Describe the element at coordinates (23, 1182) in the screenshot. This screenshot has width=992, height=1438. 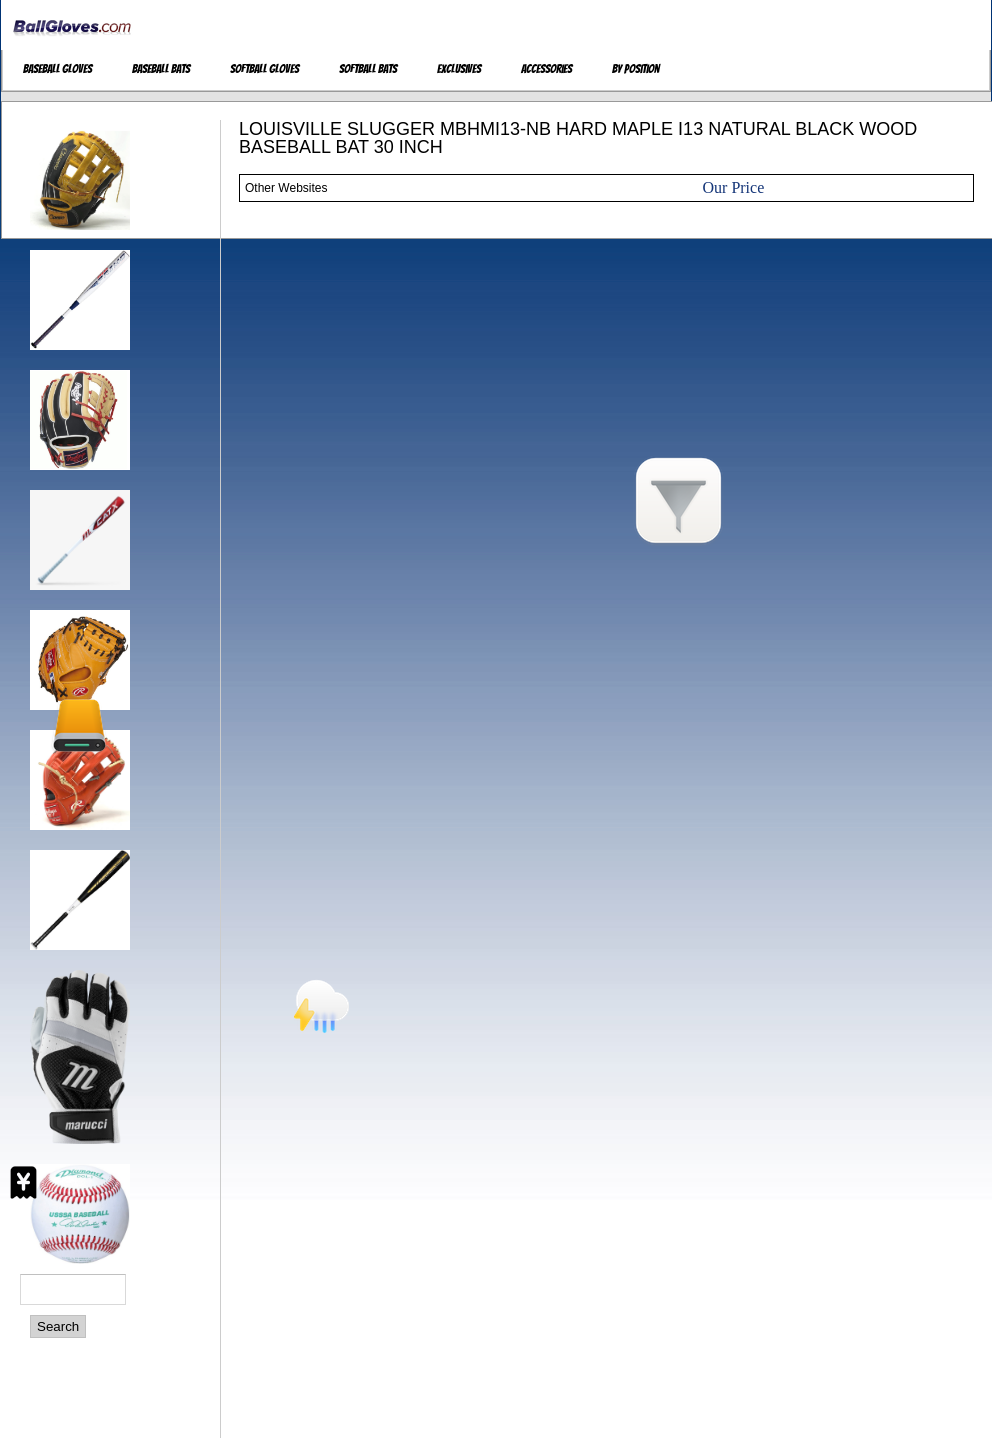
I see `view receipt or transaction in yuan currency` at that location.